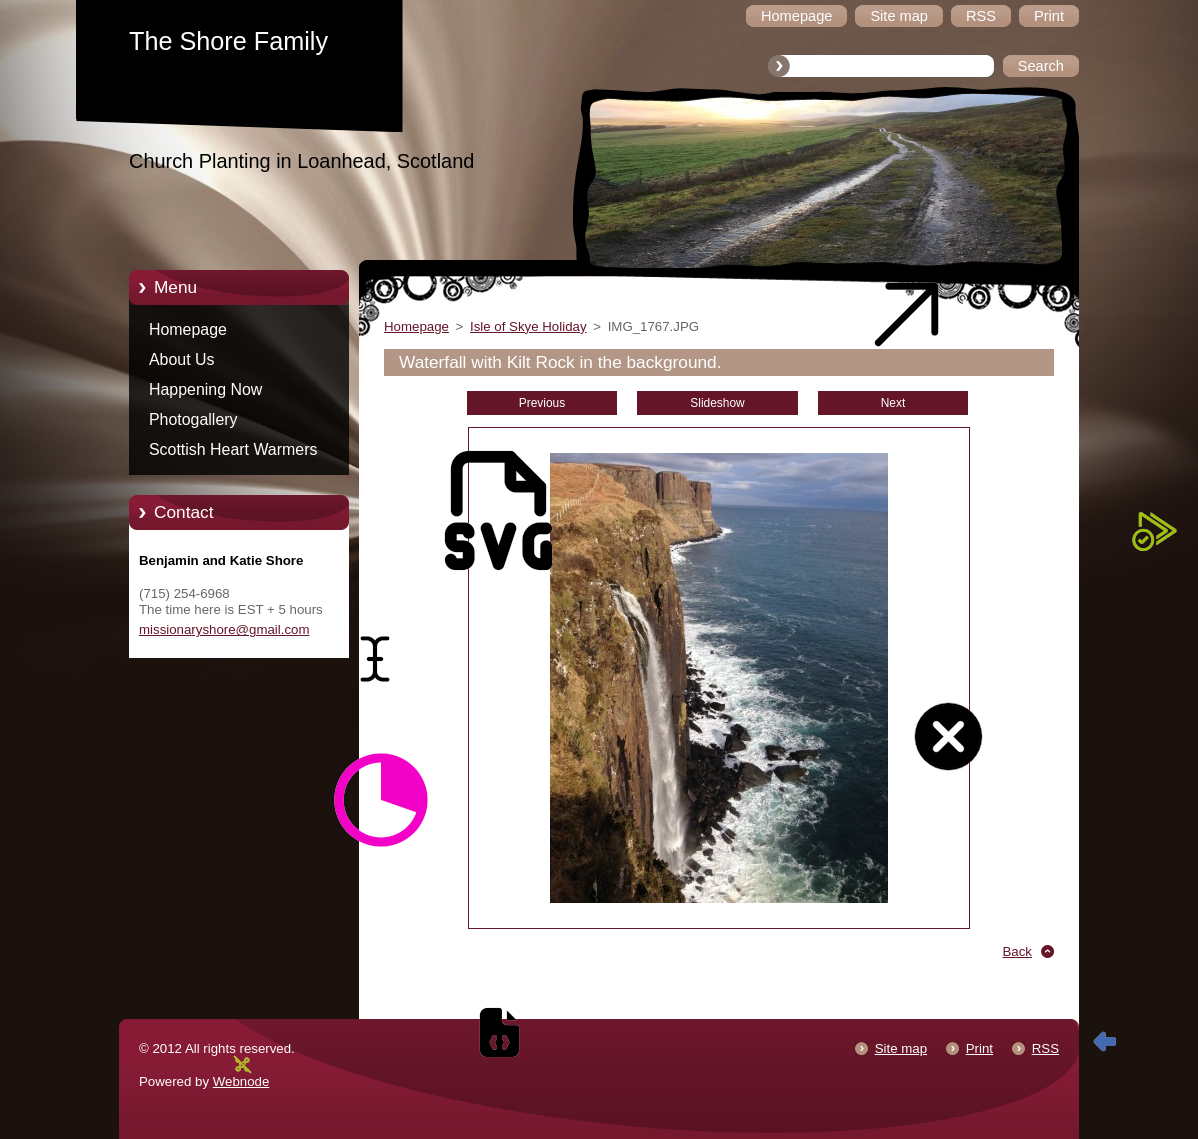  Describe the element at coordinates (1155, 529) in the screenshot. I see `run all tests with code coverage` at that location.